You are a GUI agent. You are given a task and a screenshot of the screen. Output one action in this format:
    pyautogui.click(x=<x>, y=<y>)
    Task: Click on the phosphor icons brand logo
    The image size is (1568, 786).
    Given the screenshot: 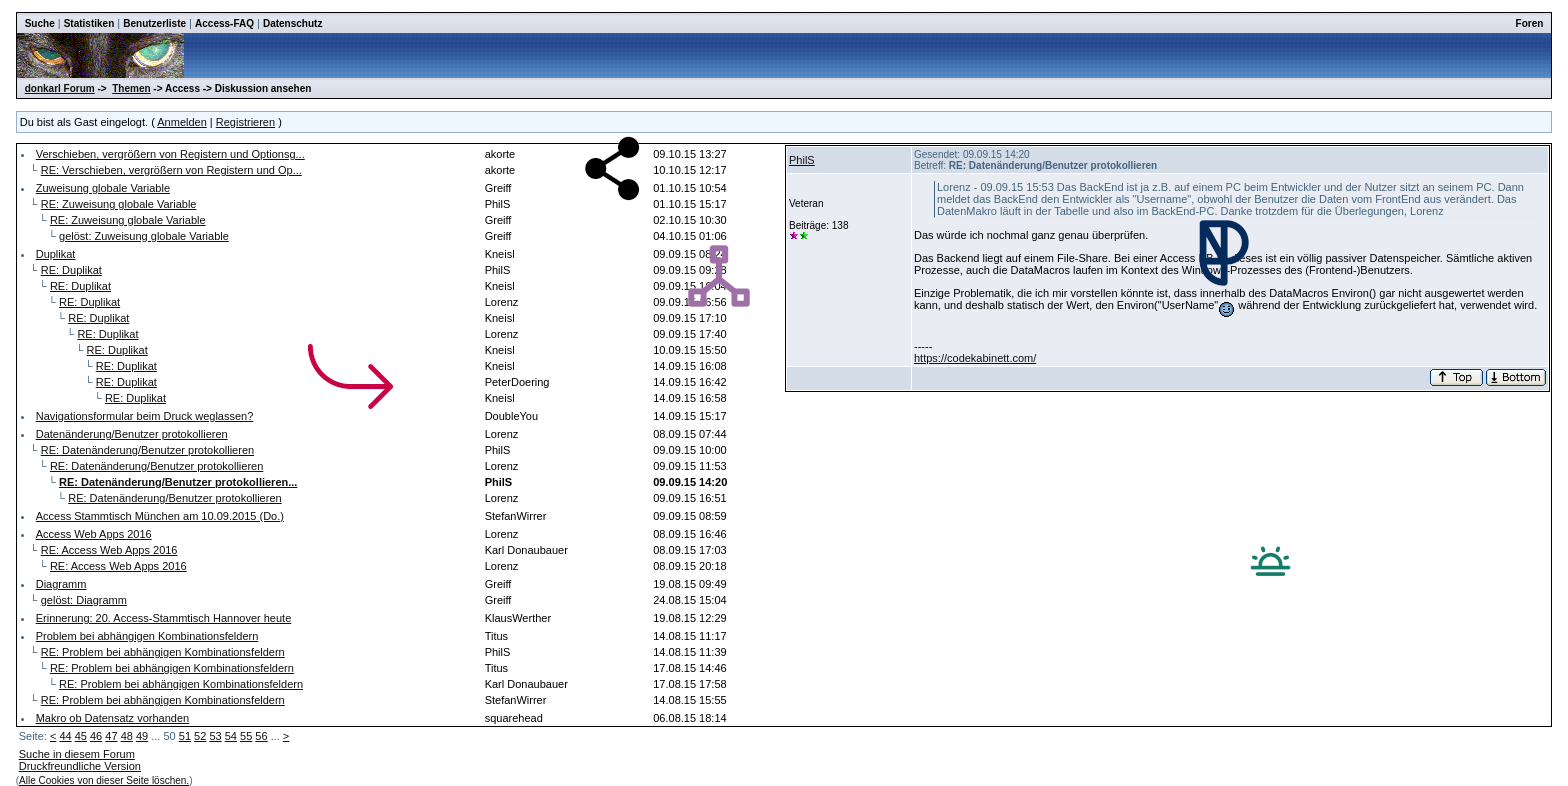 What is the action you would take?
    pyautogui.click(x=1219, y=249)
    